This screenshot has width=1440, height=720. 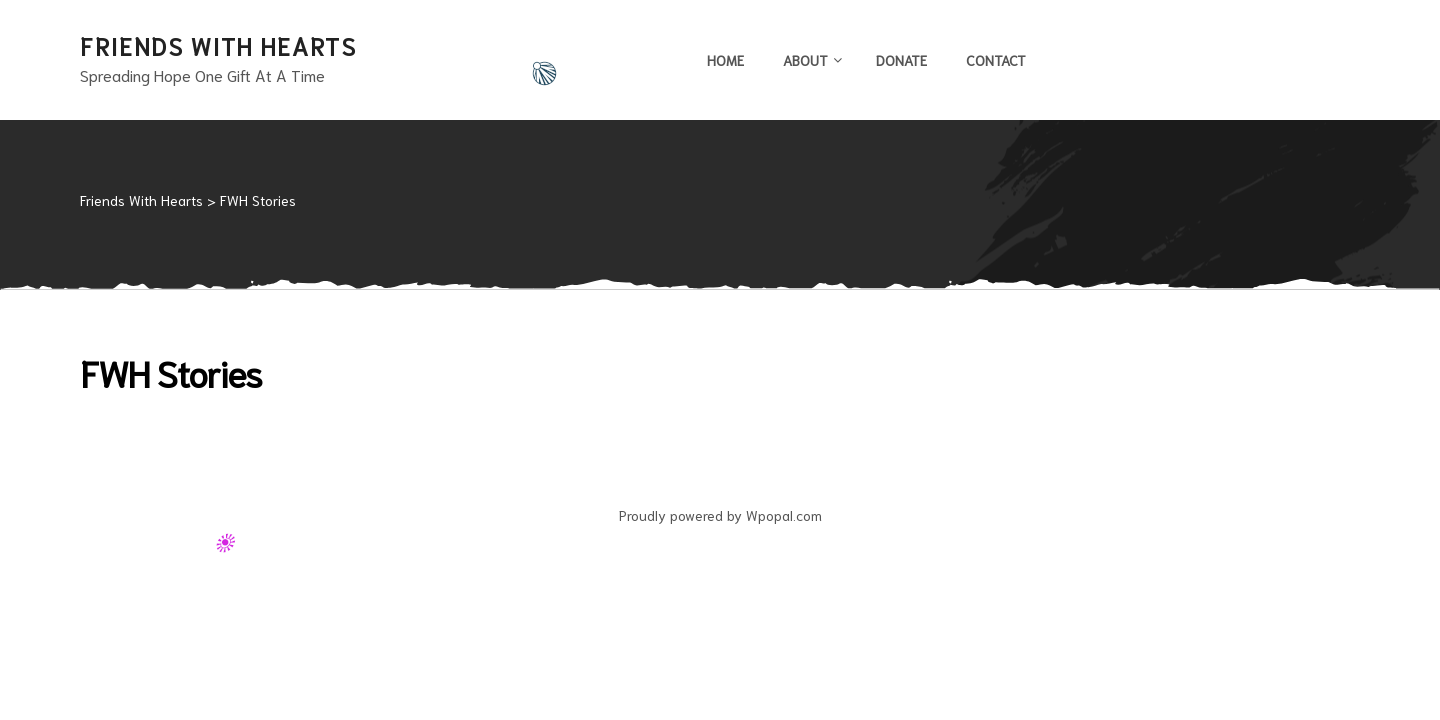 I want to click on extract resources or energy in a game, so click(x=544, y=73).